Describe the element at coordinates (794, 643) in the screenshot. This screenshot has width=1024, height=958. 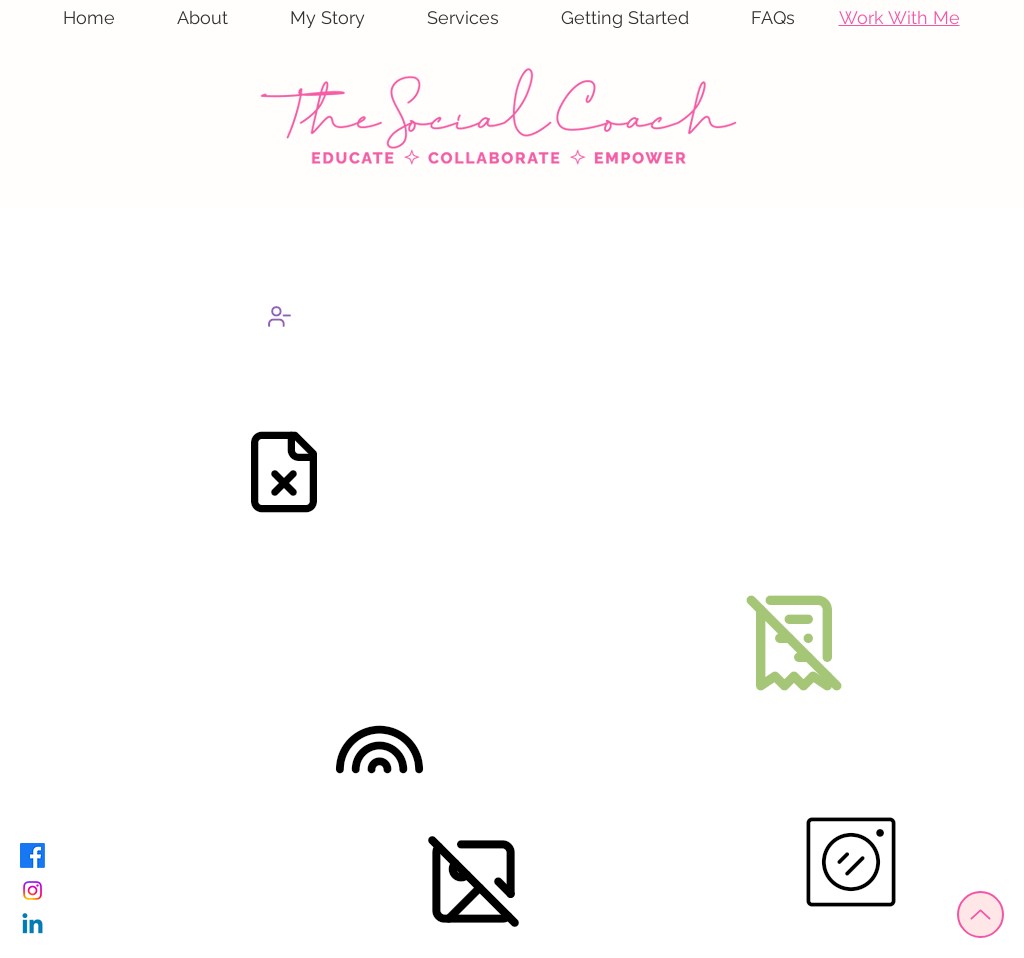
I see `disable receipt generation` at that location.